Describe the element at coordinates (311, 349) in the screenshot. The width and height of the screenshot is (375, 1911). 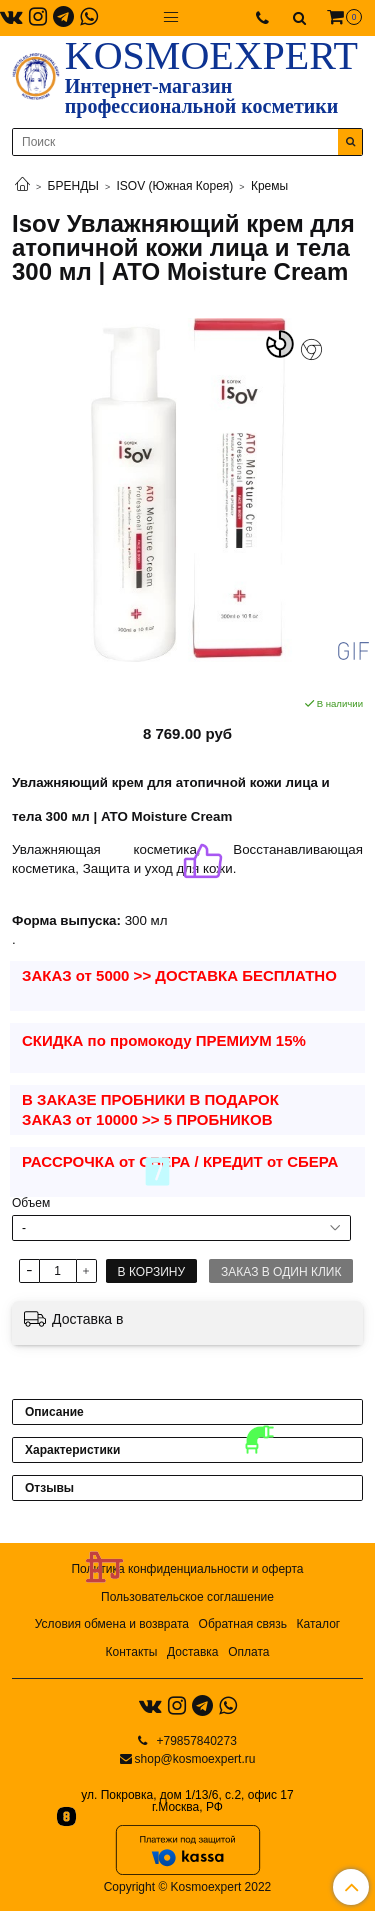
I see `open Google Chrome browser` at that location.